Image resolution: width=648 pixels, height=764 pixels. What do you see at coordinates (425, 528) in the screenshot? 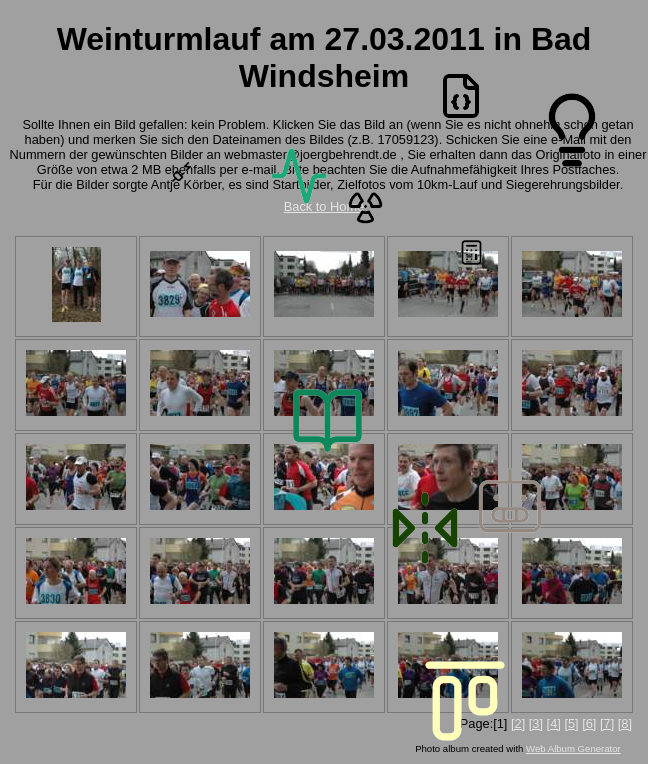
I see `flip image horizontally` at bounding box center [425, 528].